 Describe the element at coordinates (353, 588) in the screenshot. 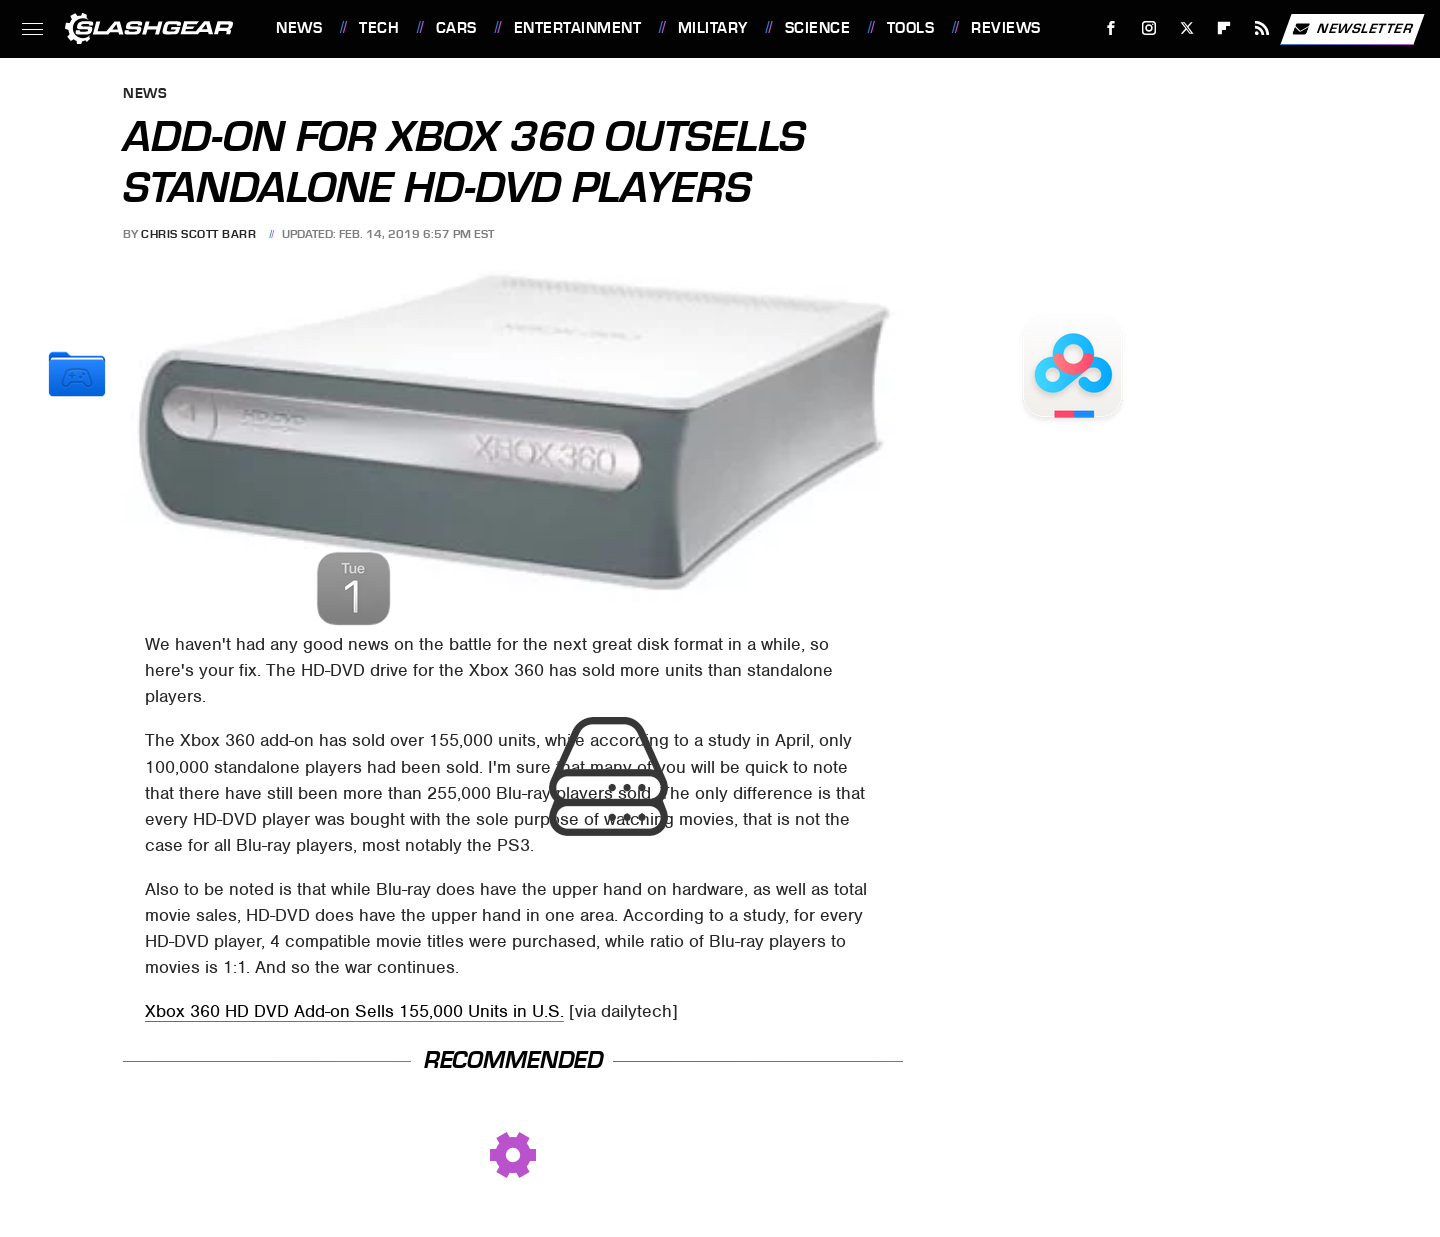

I see `open the calendar app` at that location.